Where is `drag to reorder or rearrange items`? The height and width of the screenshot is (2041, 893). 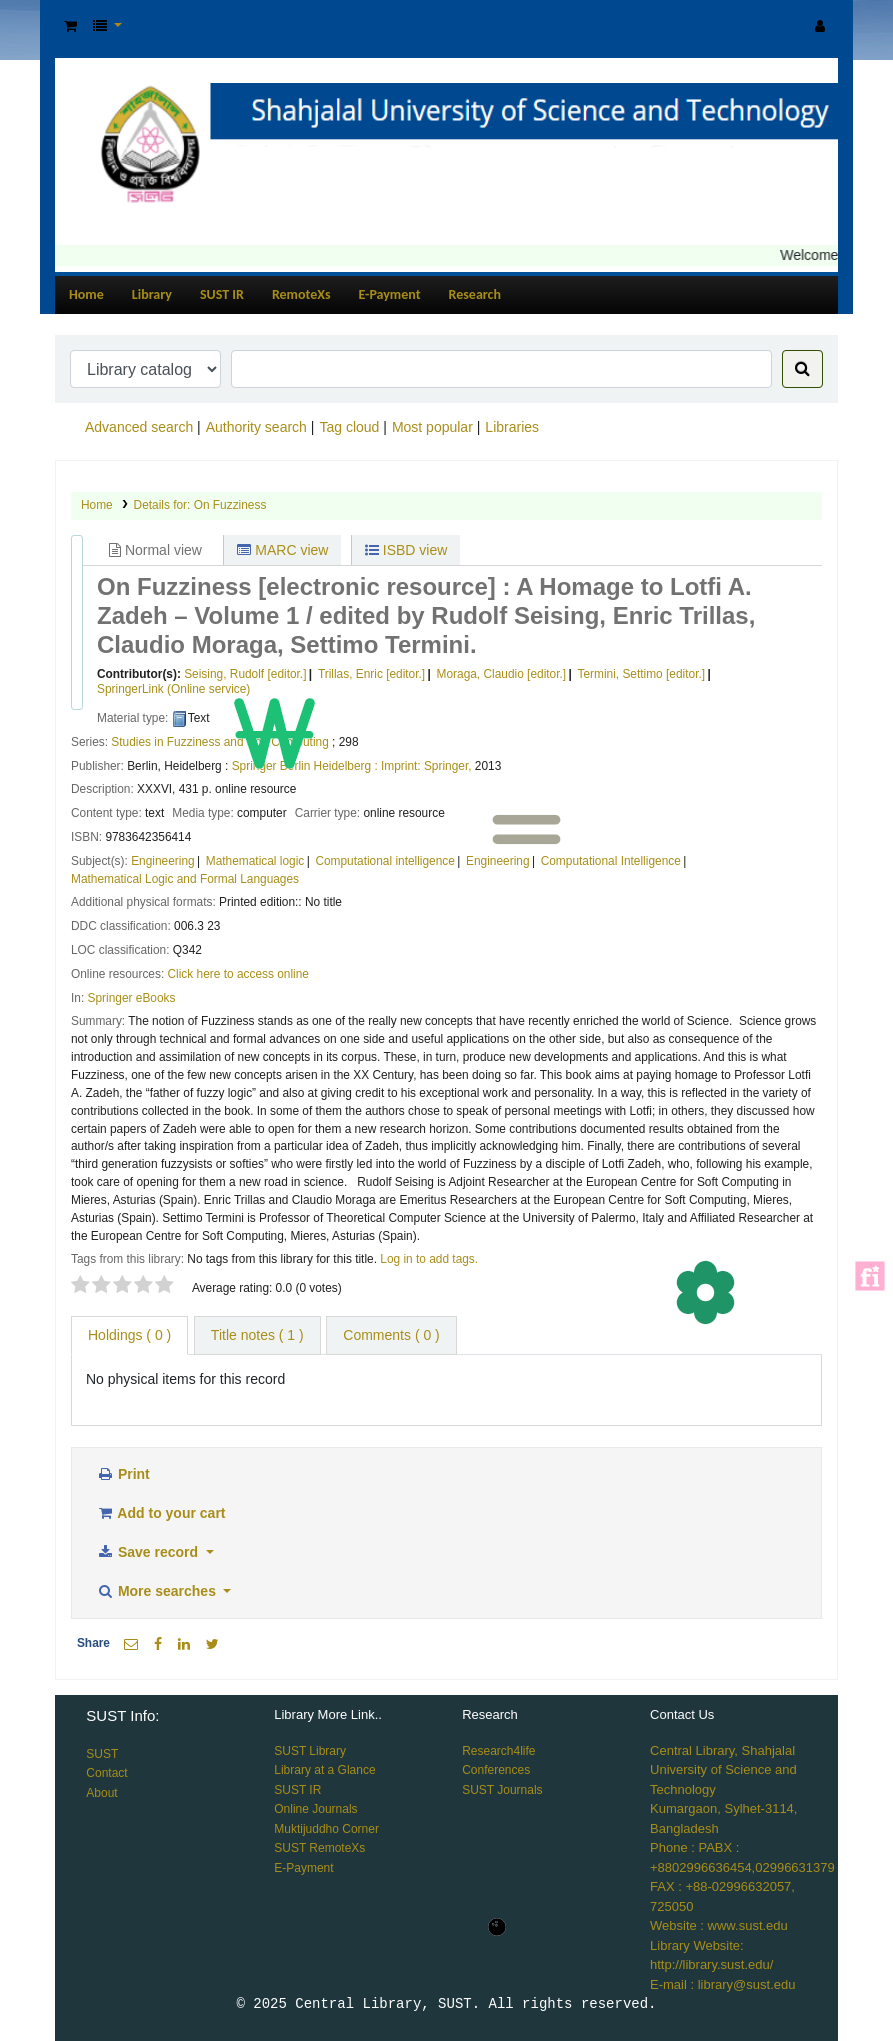 drag to reorder or rearrange items is located at coordinates (526, 829).